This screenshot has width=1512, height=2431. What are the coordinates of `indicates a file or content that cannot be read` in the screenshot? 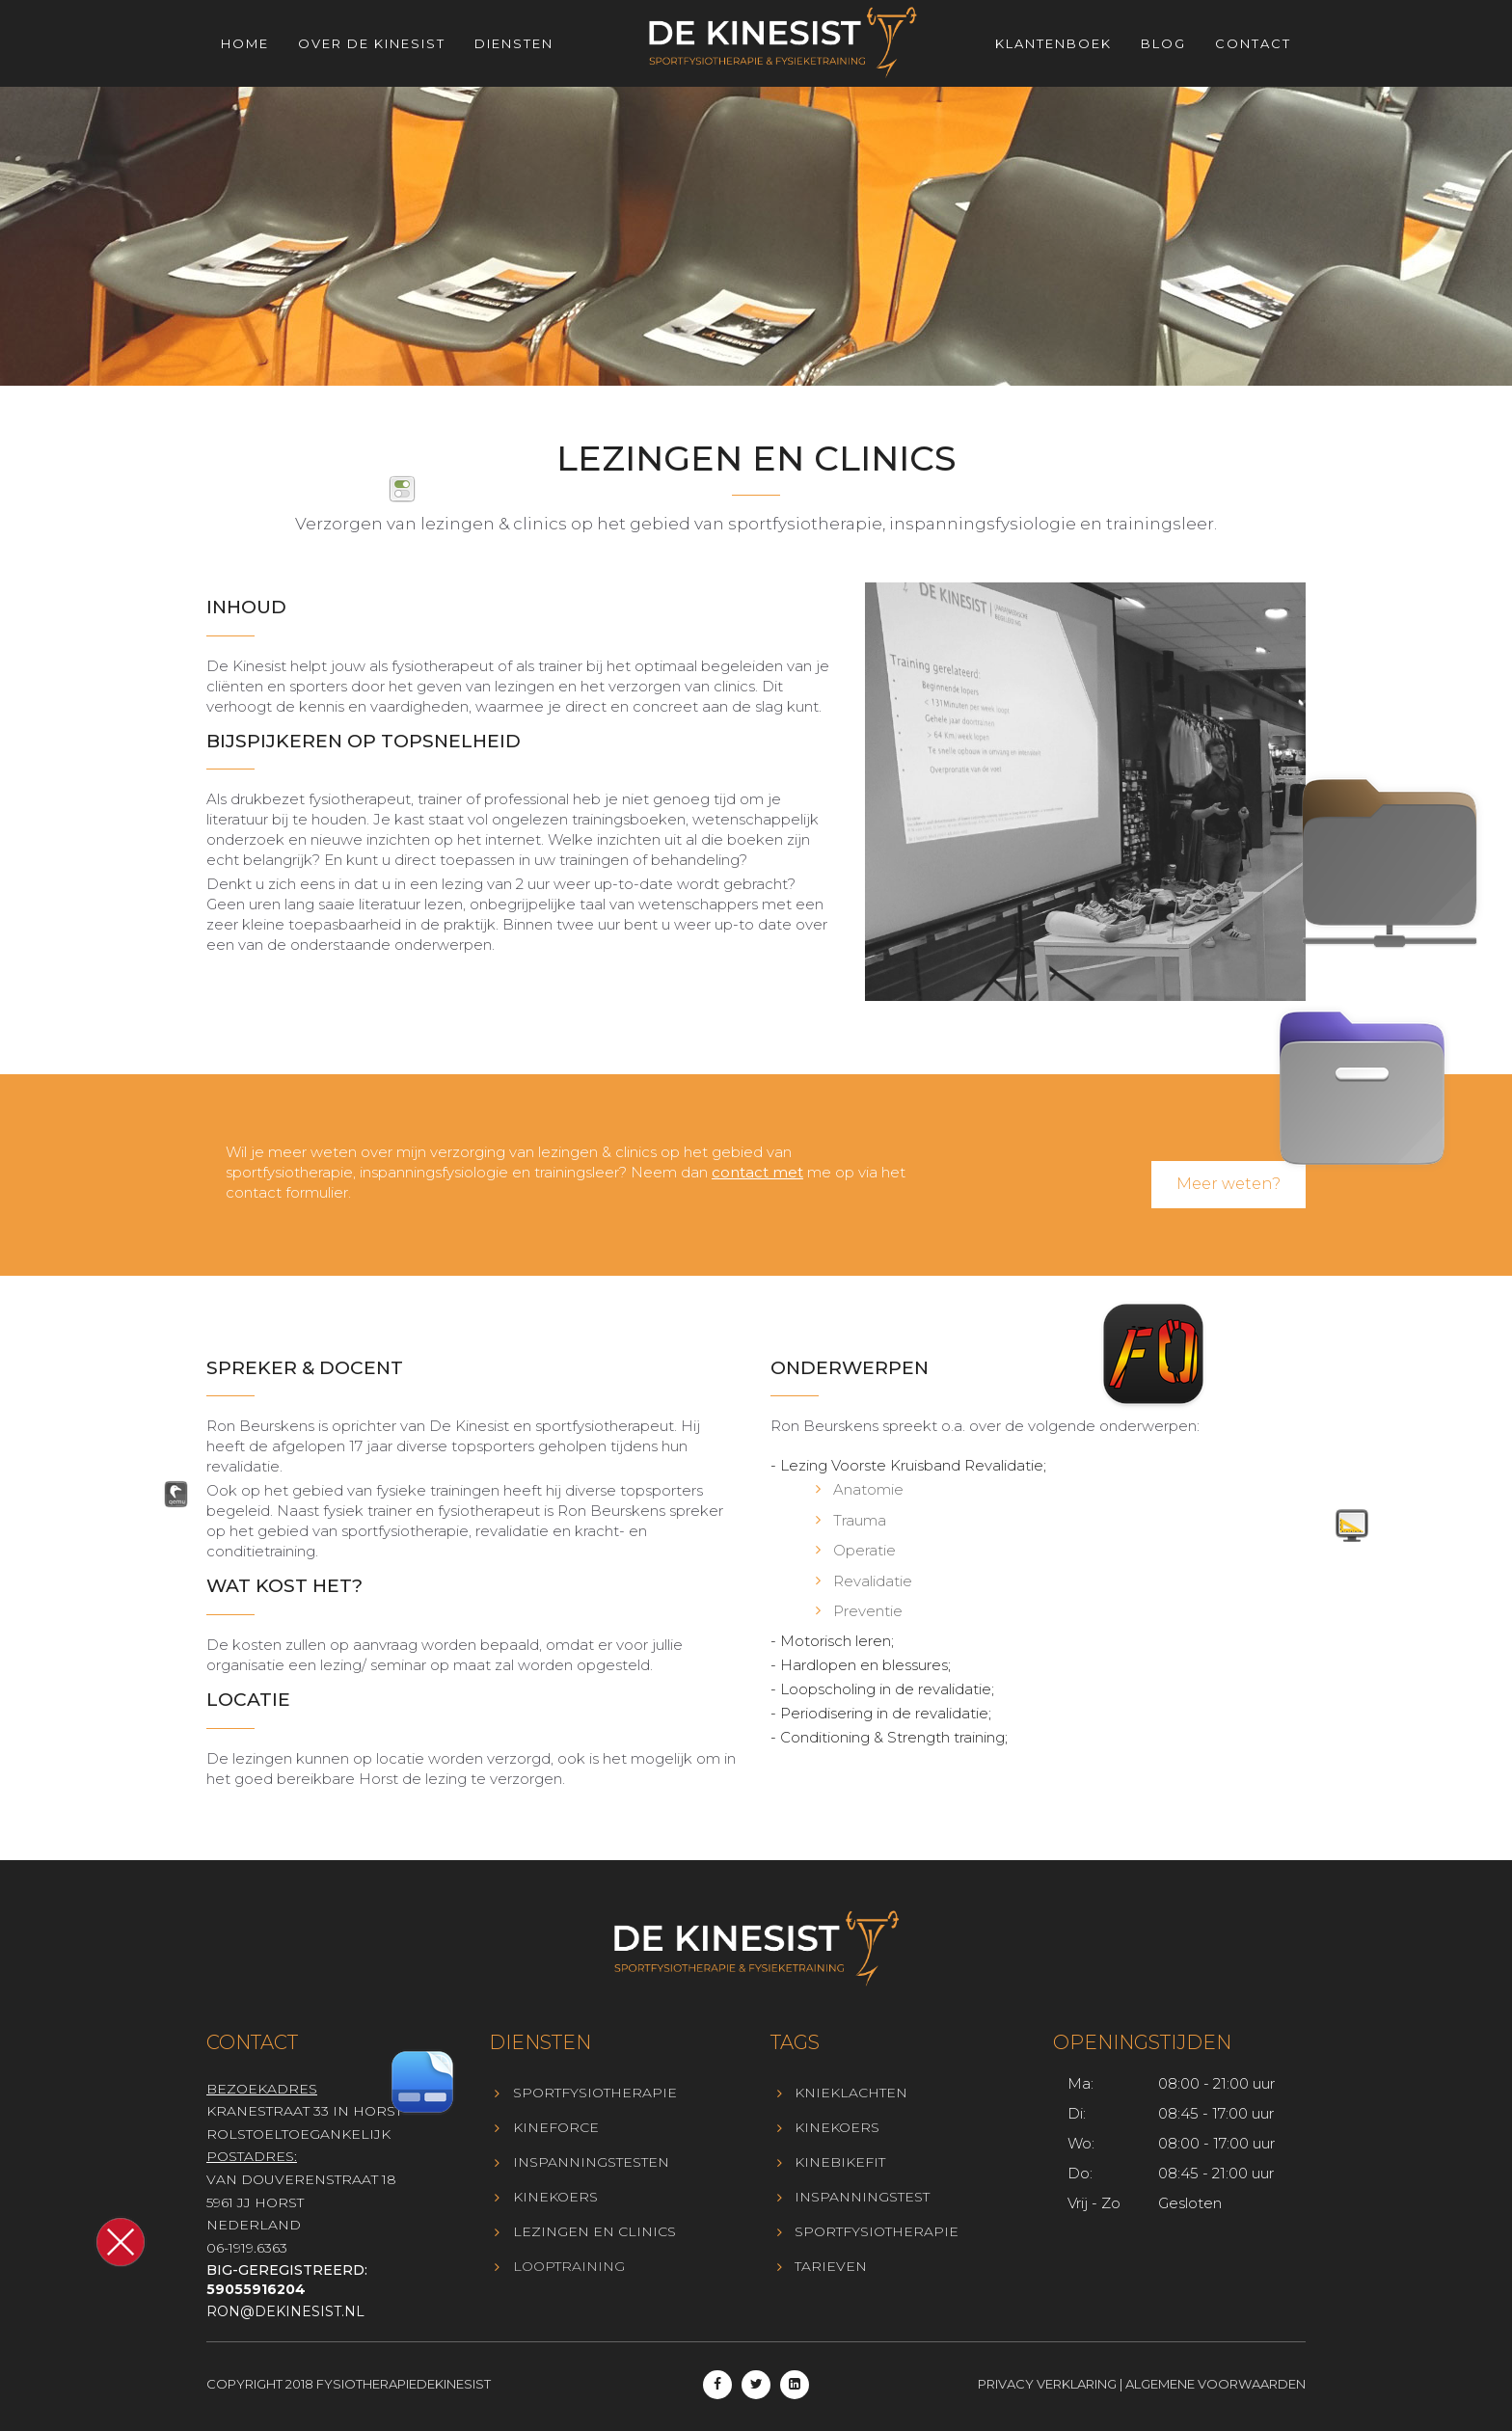 It's located at (121, 2242).